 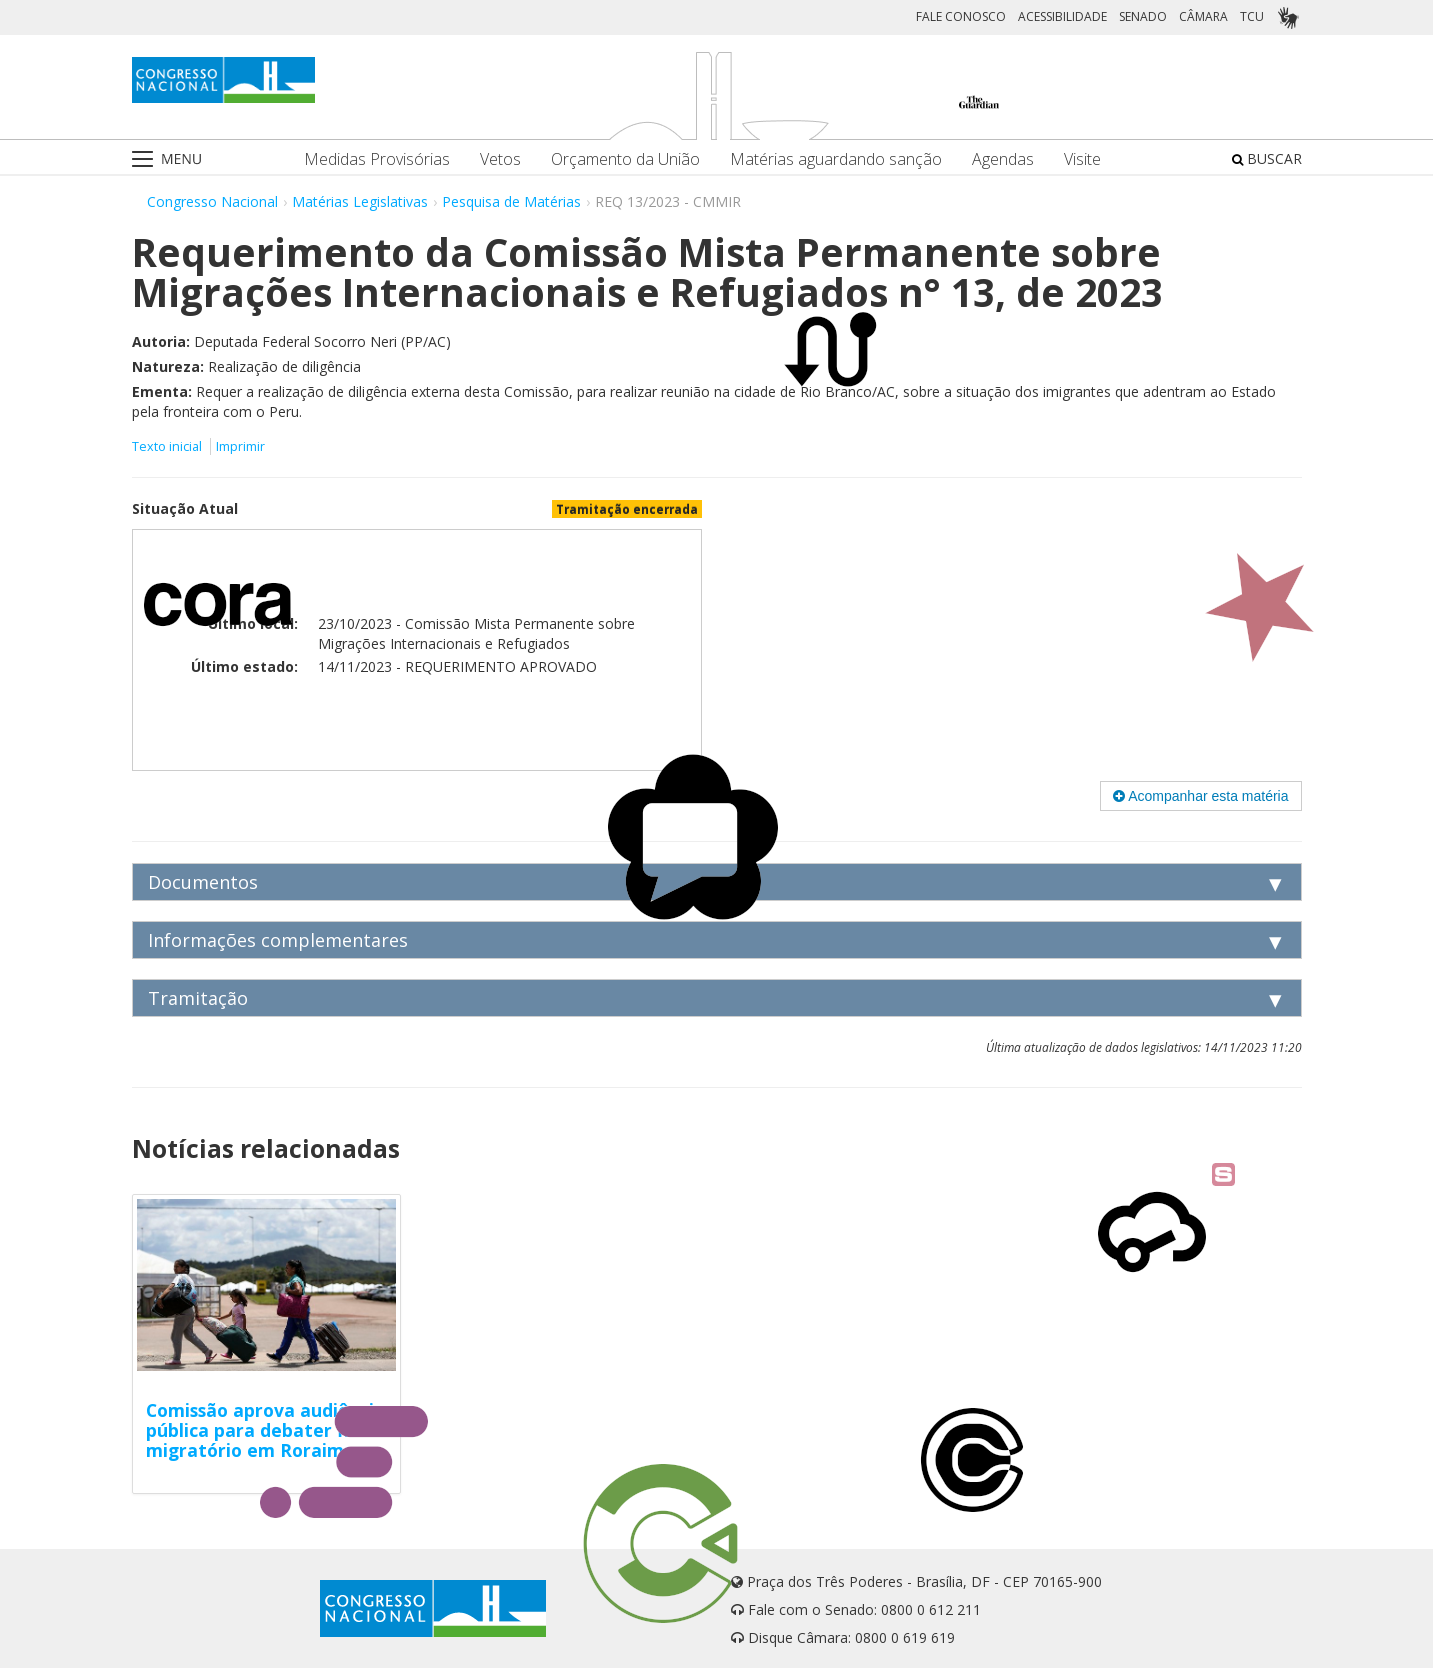 What do you see at coordinates (1223, 1174) in the screenshot?
I see `open the Simkl app` at bounding box center [1223, 1174].